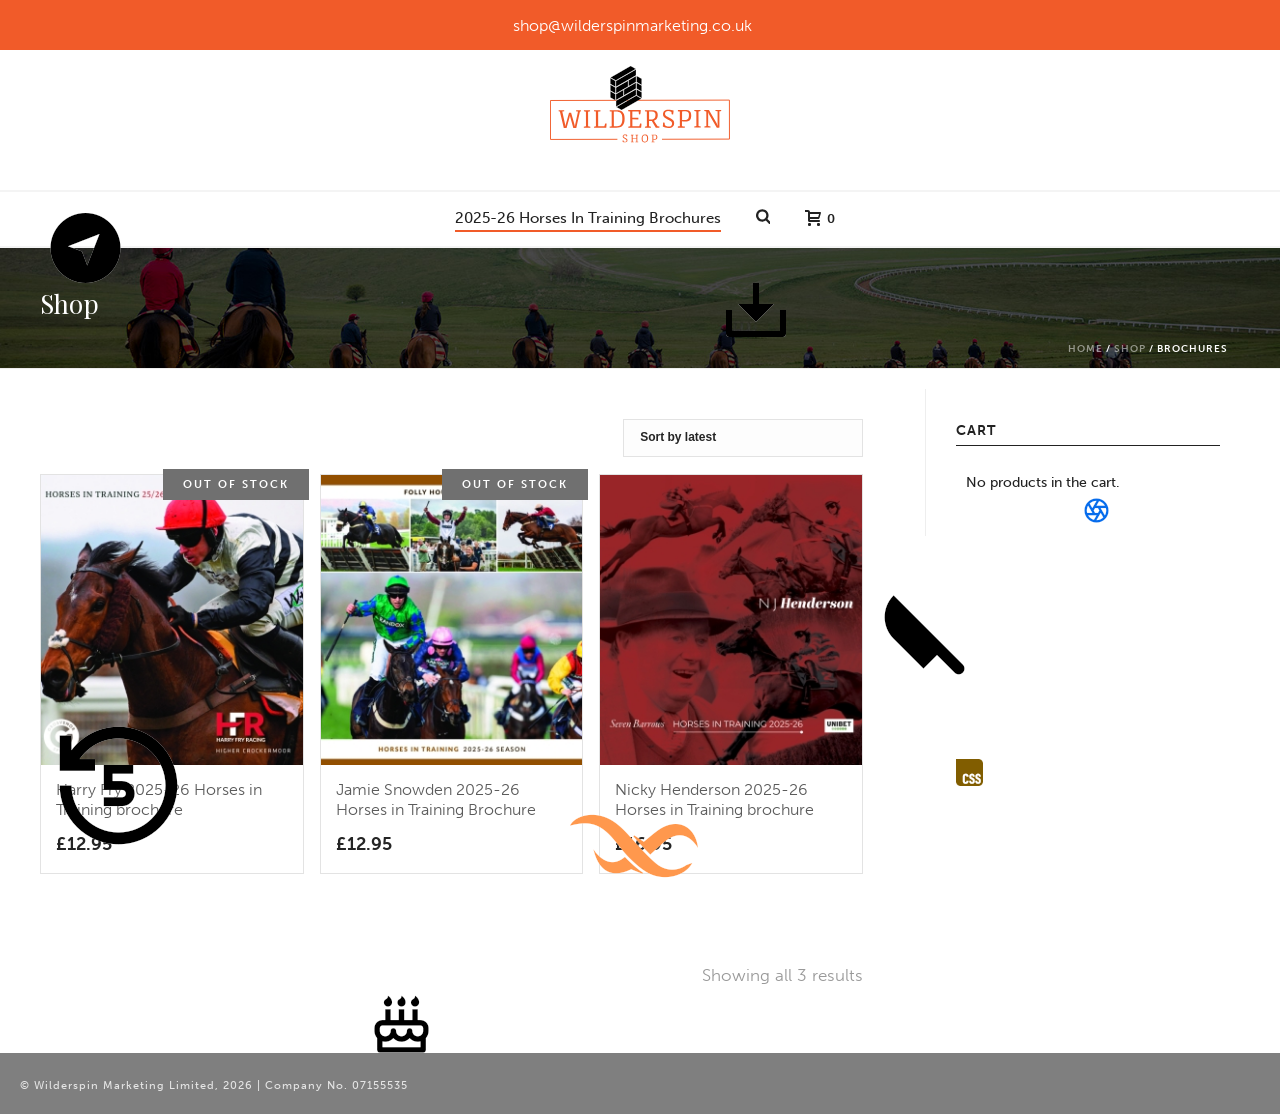  What do you see at coordinates (634, 846) in the screenshot?
I see `backendless platform logo` at bounding box center [634, 846].